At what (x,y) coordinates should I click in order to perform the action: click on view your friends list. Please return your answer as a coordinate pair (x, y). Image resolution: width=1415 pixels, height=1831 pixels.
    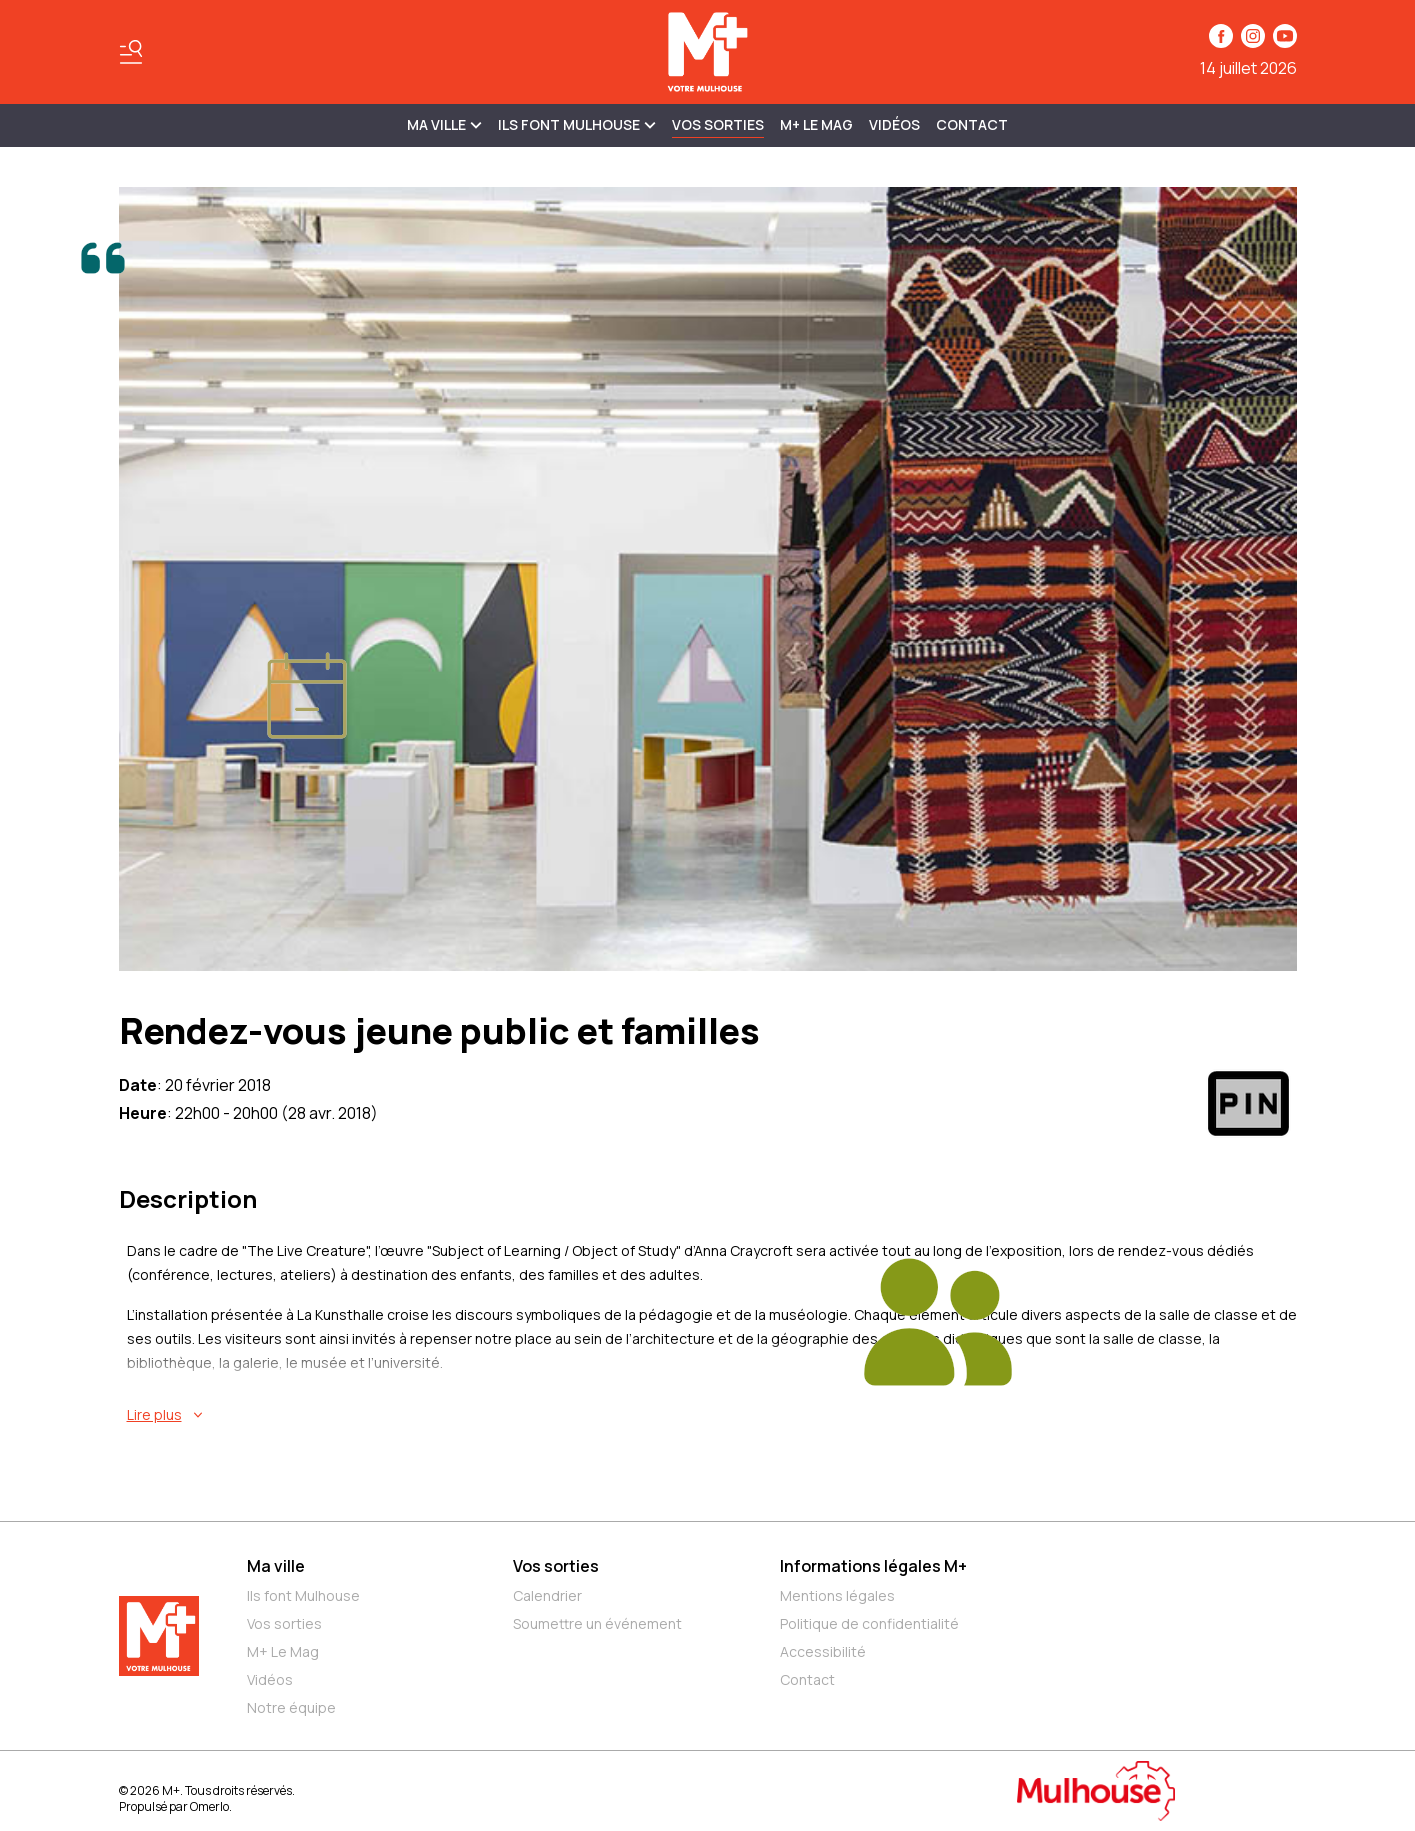
    Looking at the image, I should click on (938, 1320).